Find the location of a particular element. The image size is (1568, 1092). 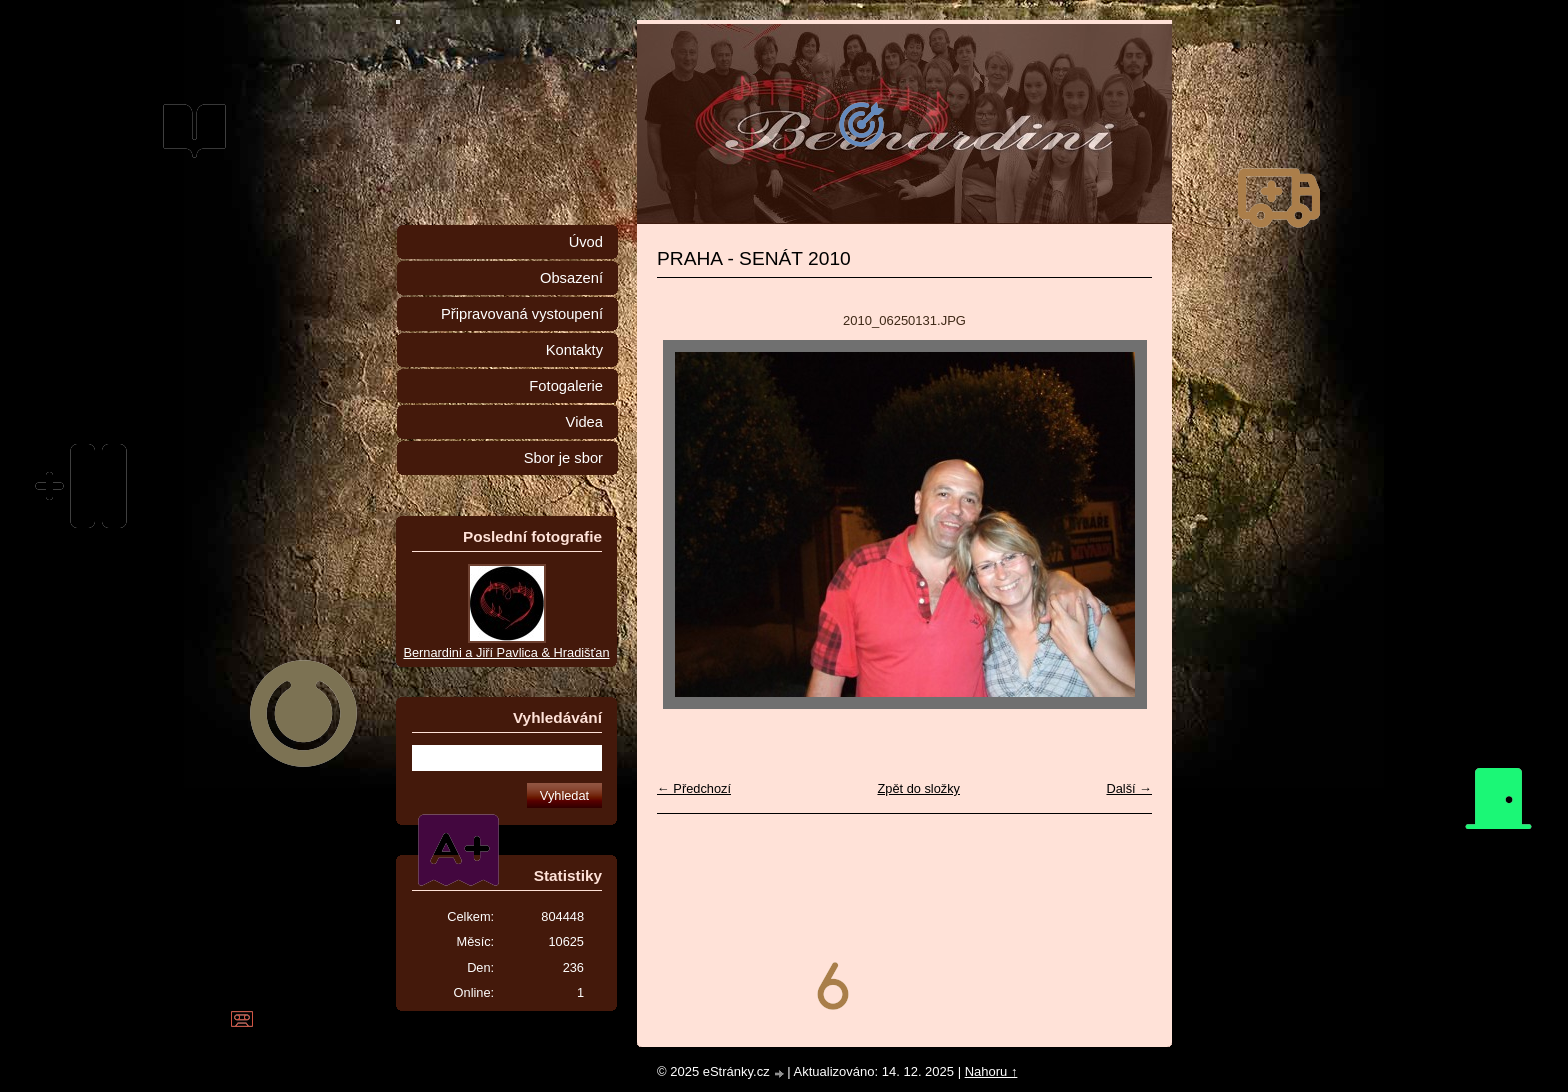

access emergency medical services is located at coordinates (1277, 194).